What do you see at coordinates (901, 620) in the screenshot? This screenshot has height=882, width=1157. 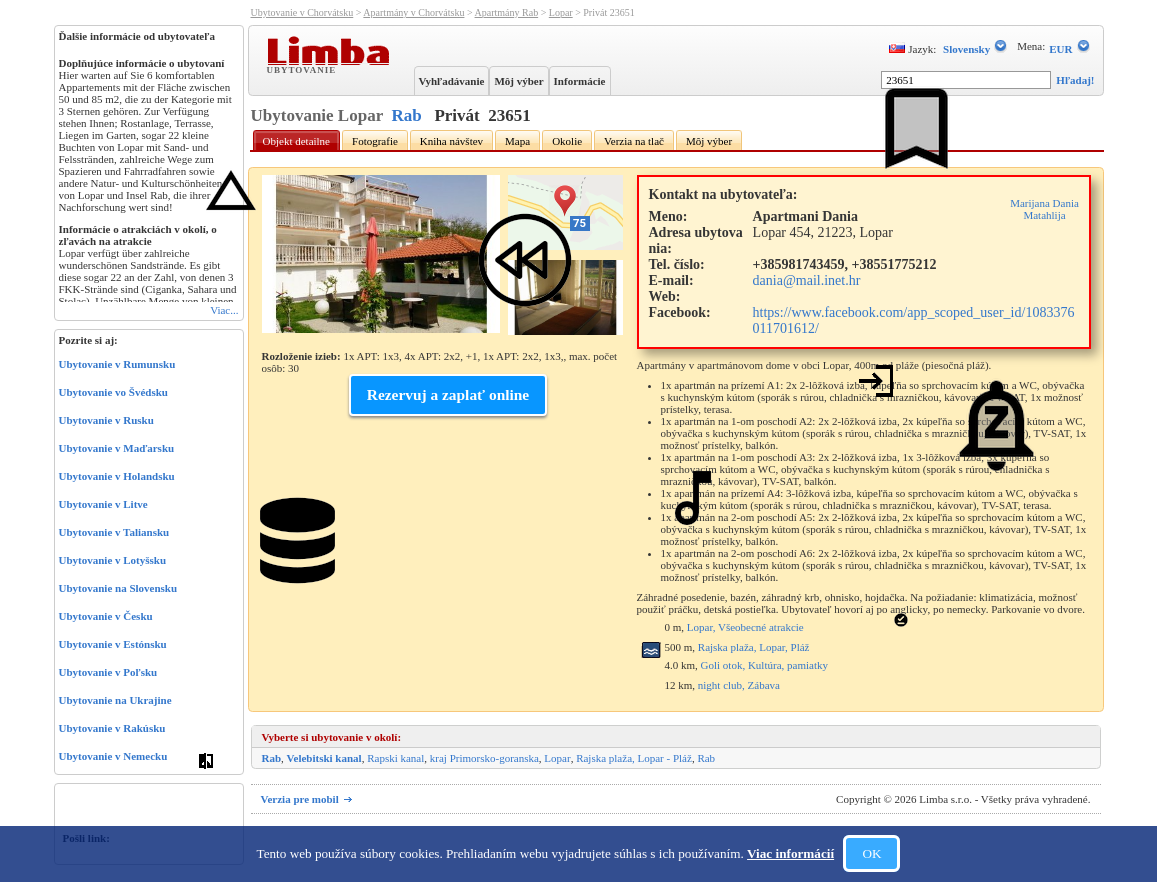 I see `indicates content is available offline` at bounding box center [901, 620].